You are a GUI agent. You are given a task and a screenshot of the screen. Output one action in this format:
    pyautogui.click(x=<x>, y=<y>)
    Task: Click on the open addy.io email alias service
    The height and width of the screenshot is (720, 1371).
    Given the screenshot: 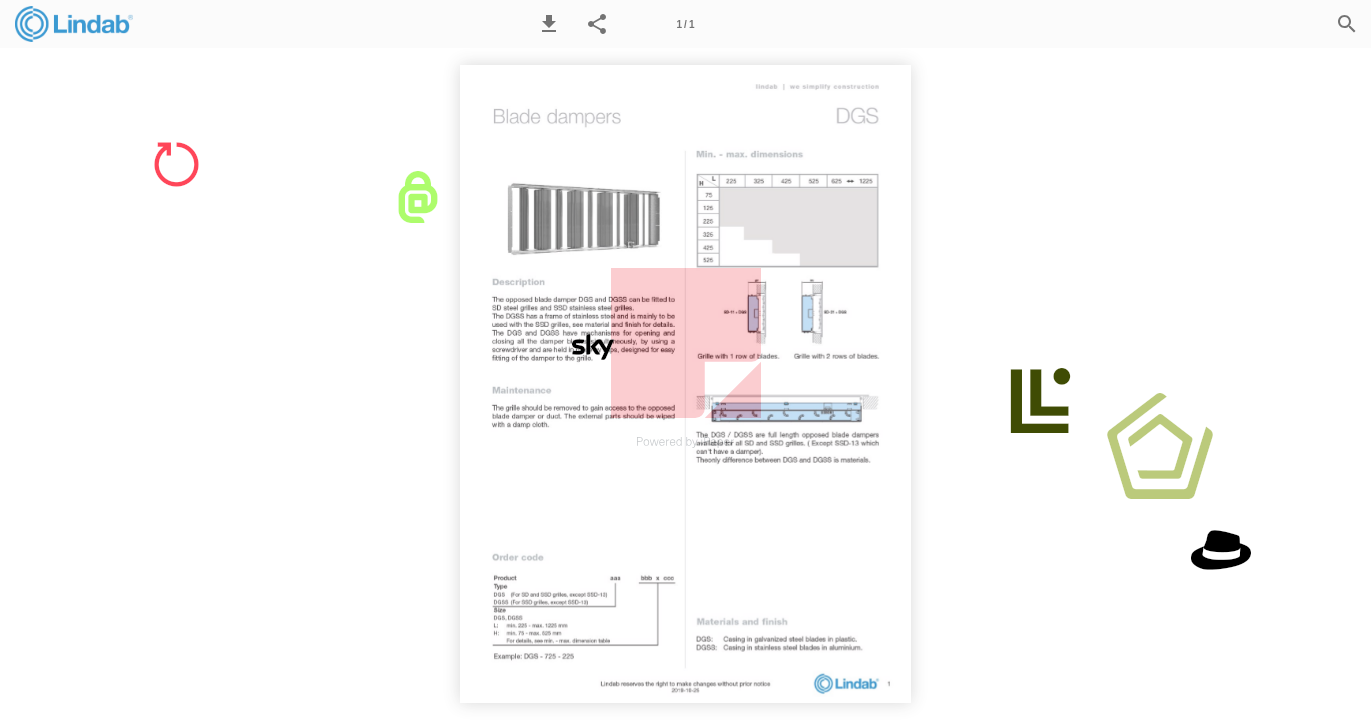 What is the action you would take?
    pyautogui.click(x=418, y=197)
    